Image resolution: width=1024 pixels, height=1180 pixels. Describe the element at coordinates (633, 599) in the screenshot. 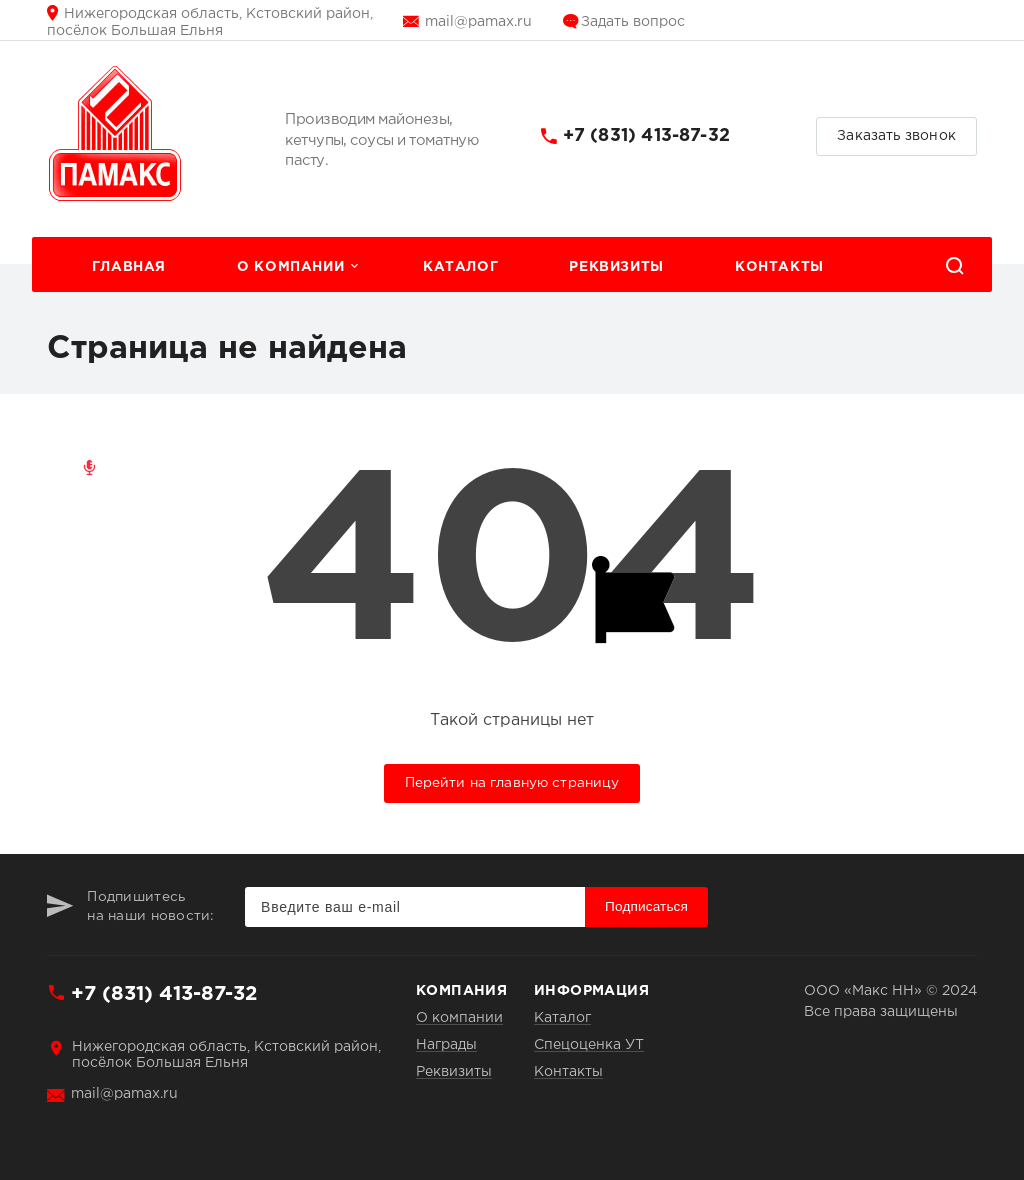

I see `Font Awesome brand logo` at that location.